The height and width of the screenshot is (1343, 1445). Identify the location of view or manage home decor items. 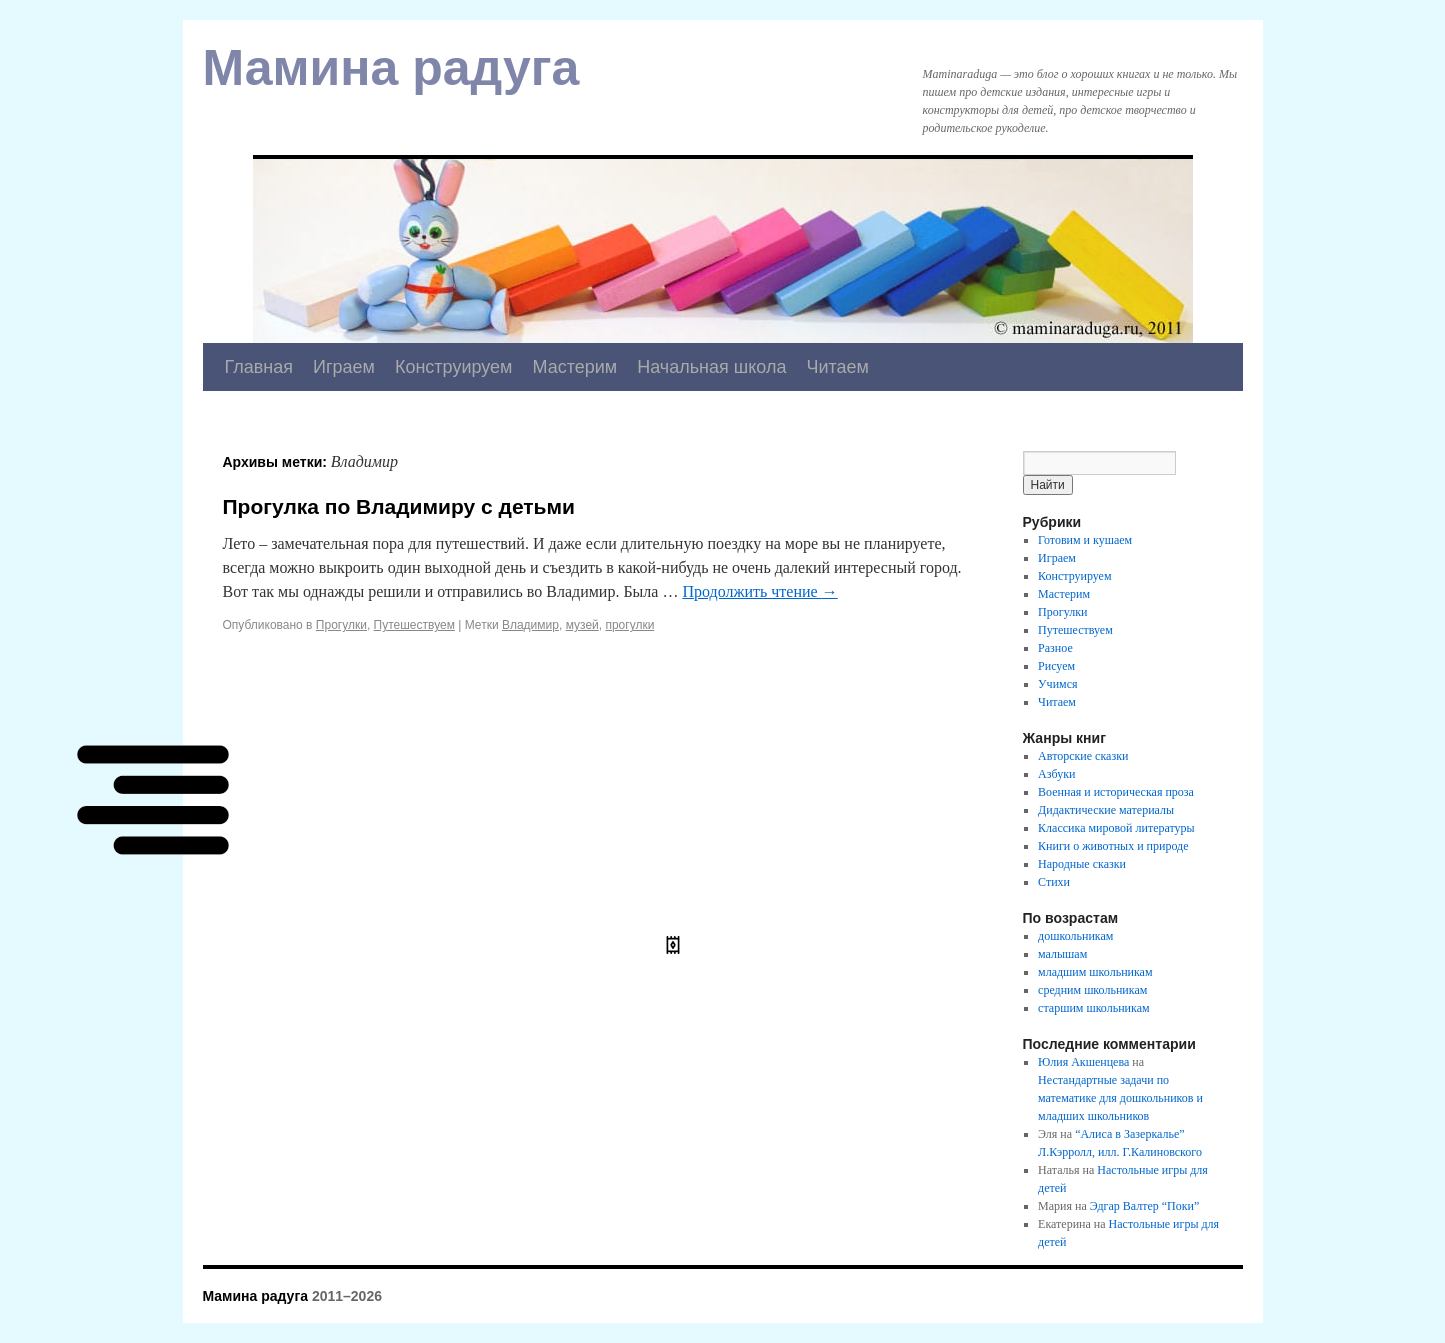
(673, 945).